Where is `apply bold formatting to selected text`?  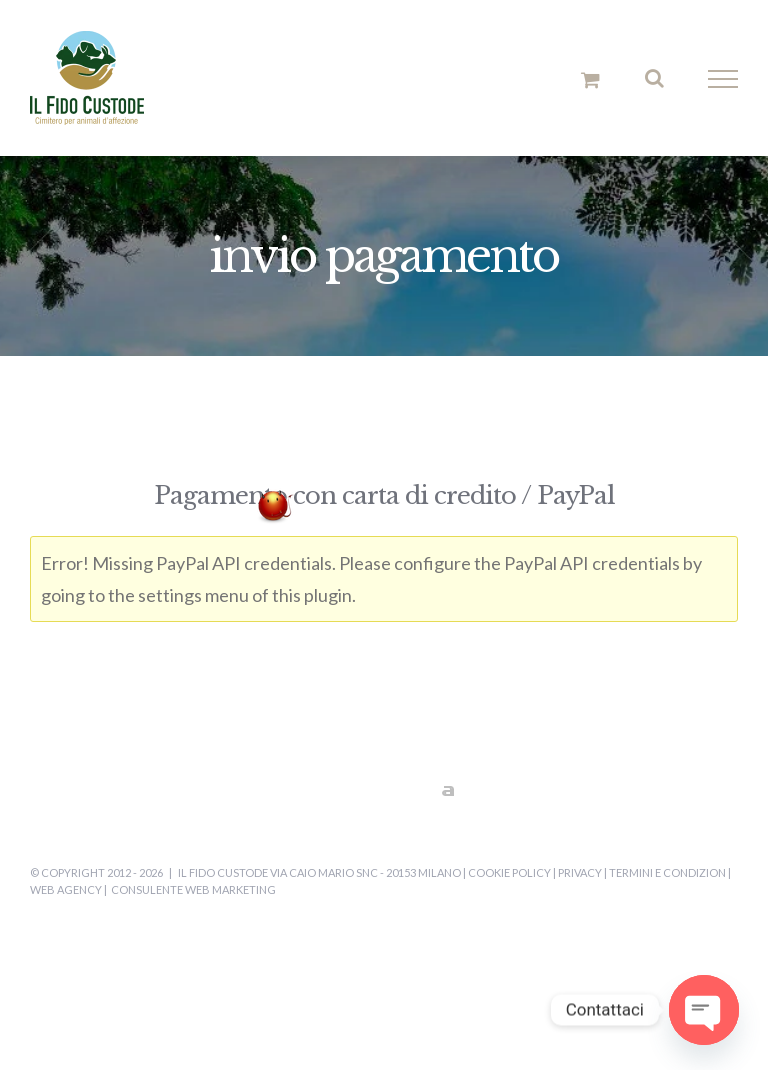 apply bold formatting to selected text is located at coordinates (448, 791).